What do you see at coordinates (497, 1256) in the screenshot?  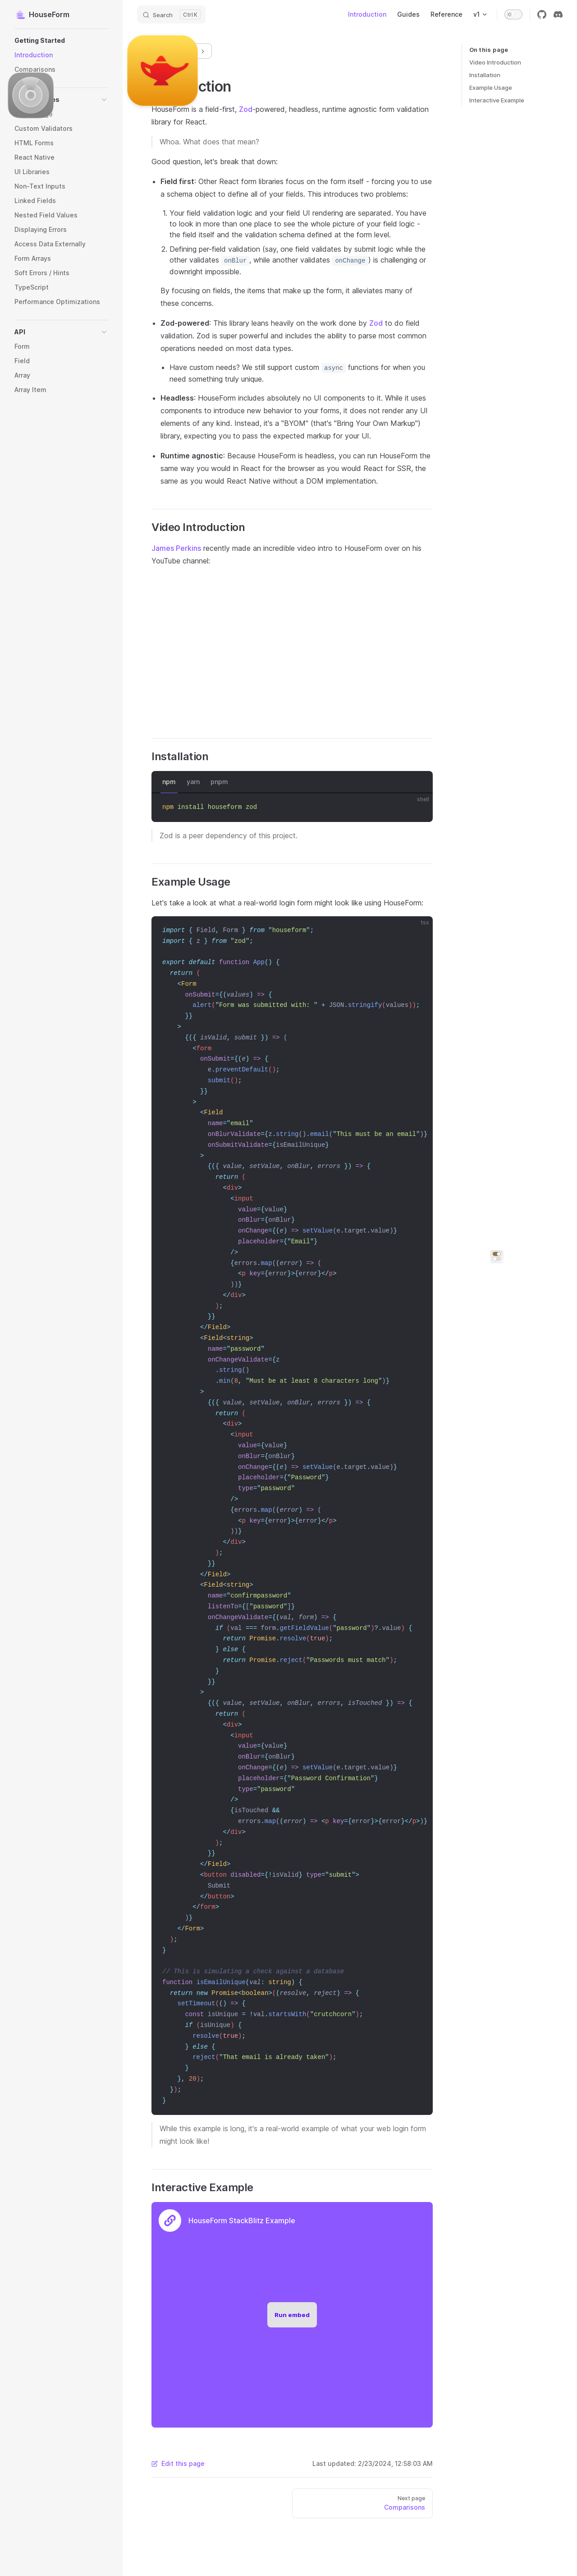 I see `open desktop preferences or settings` at bounding box center [497, 1256].